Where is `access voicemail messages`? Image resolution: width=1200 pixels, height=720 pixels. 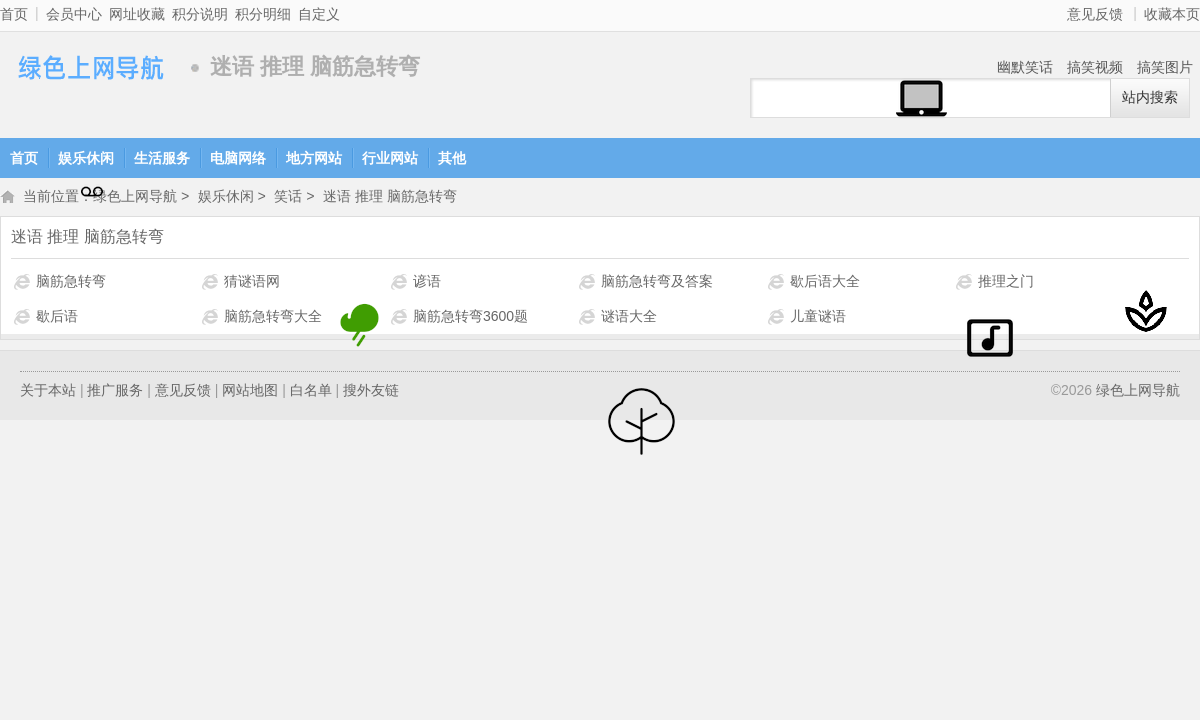 access voicemail messages is located at coordinates (92, 192).